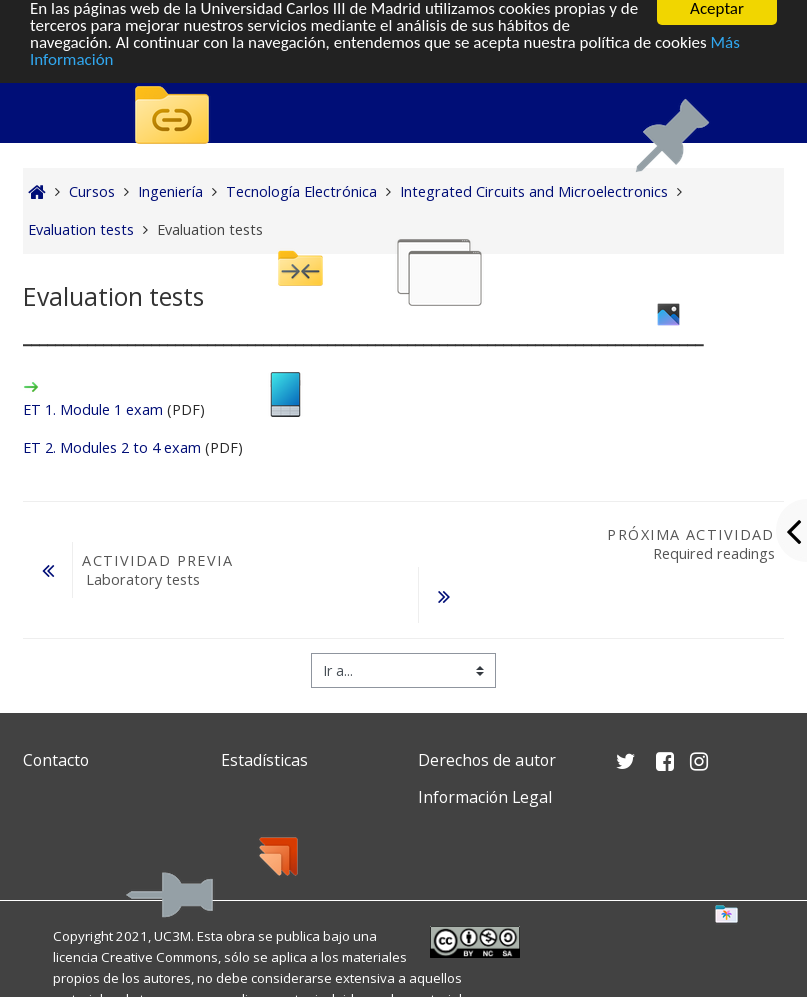  Describe the element at coordinates (672, 135) in the screenshot. I see `pin an item to keep it visible` at that location.